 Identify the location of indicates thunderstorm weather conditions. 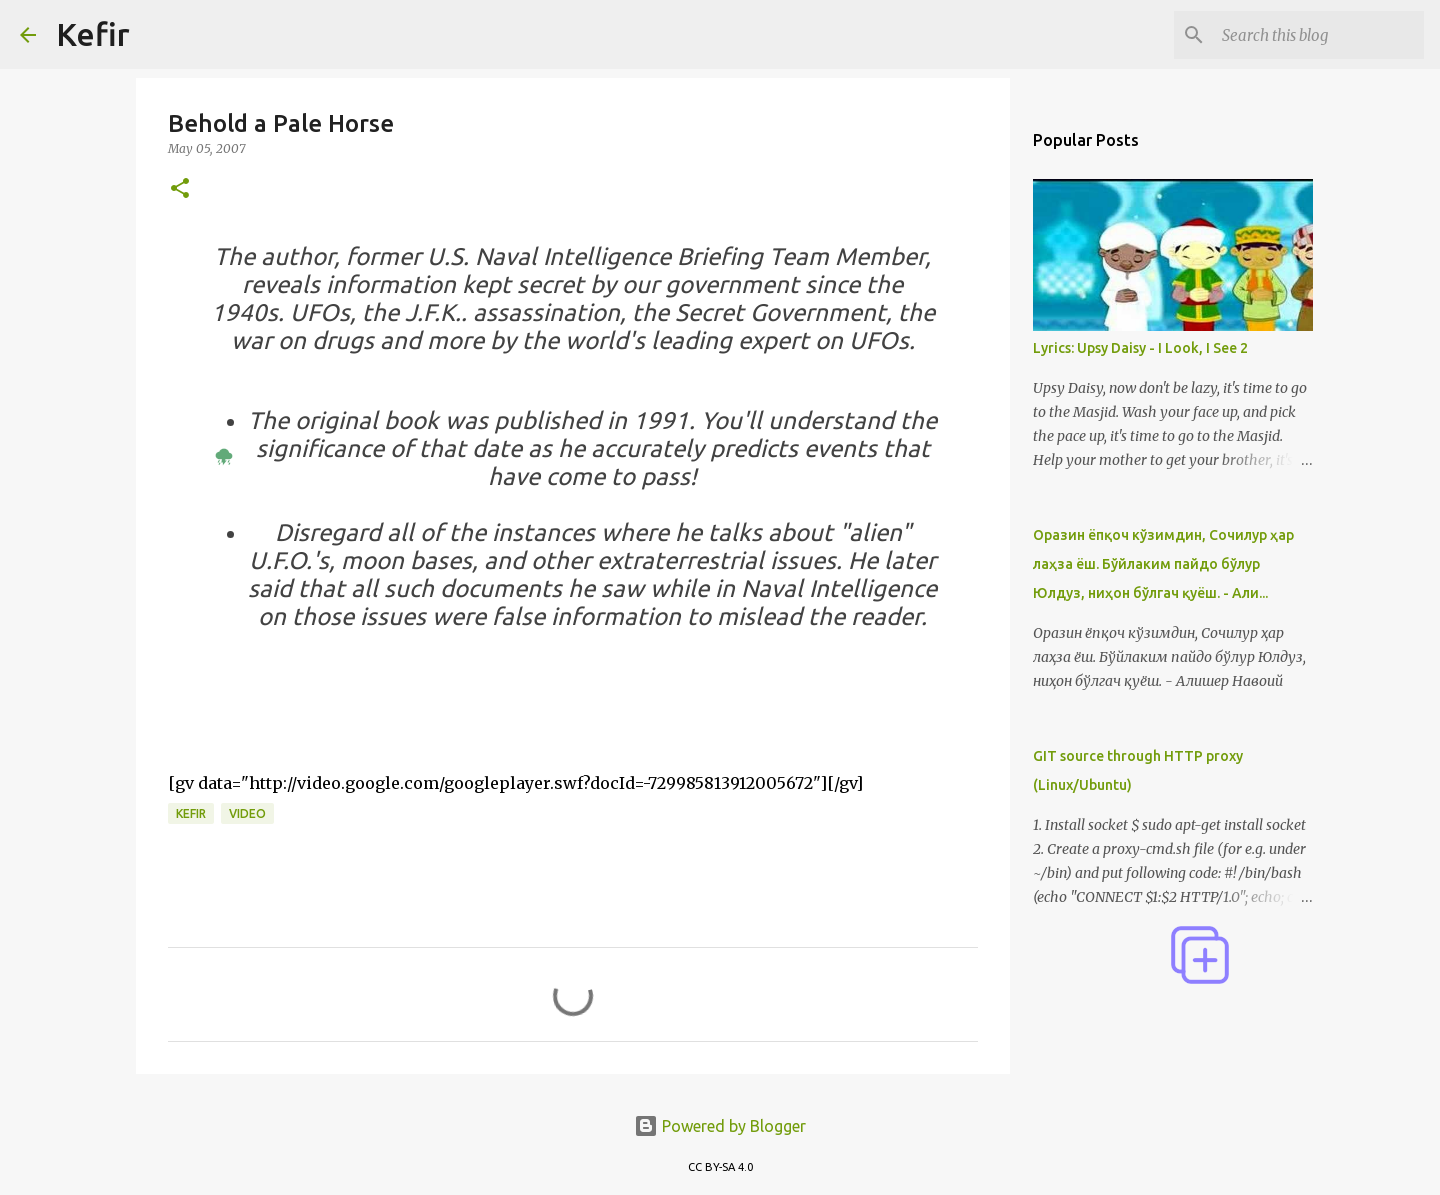
(224, 457).